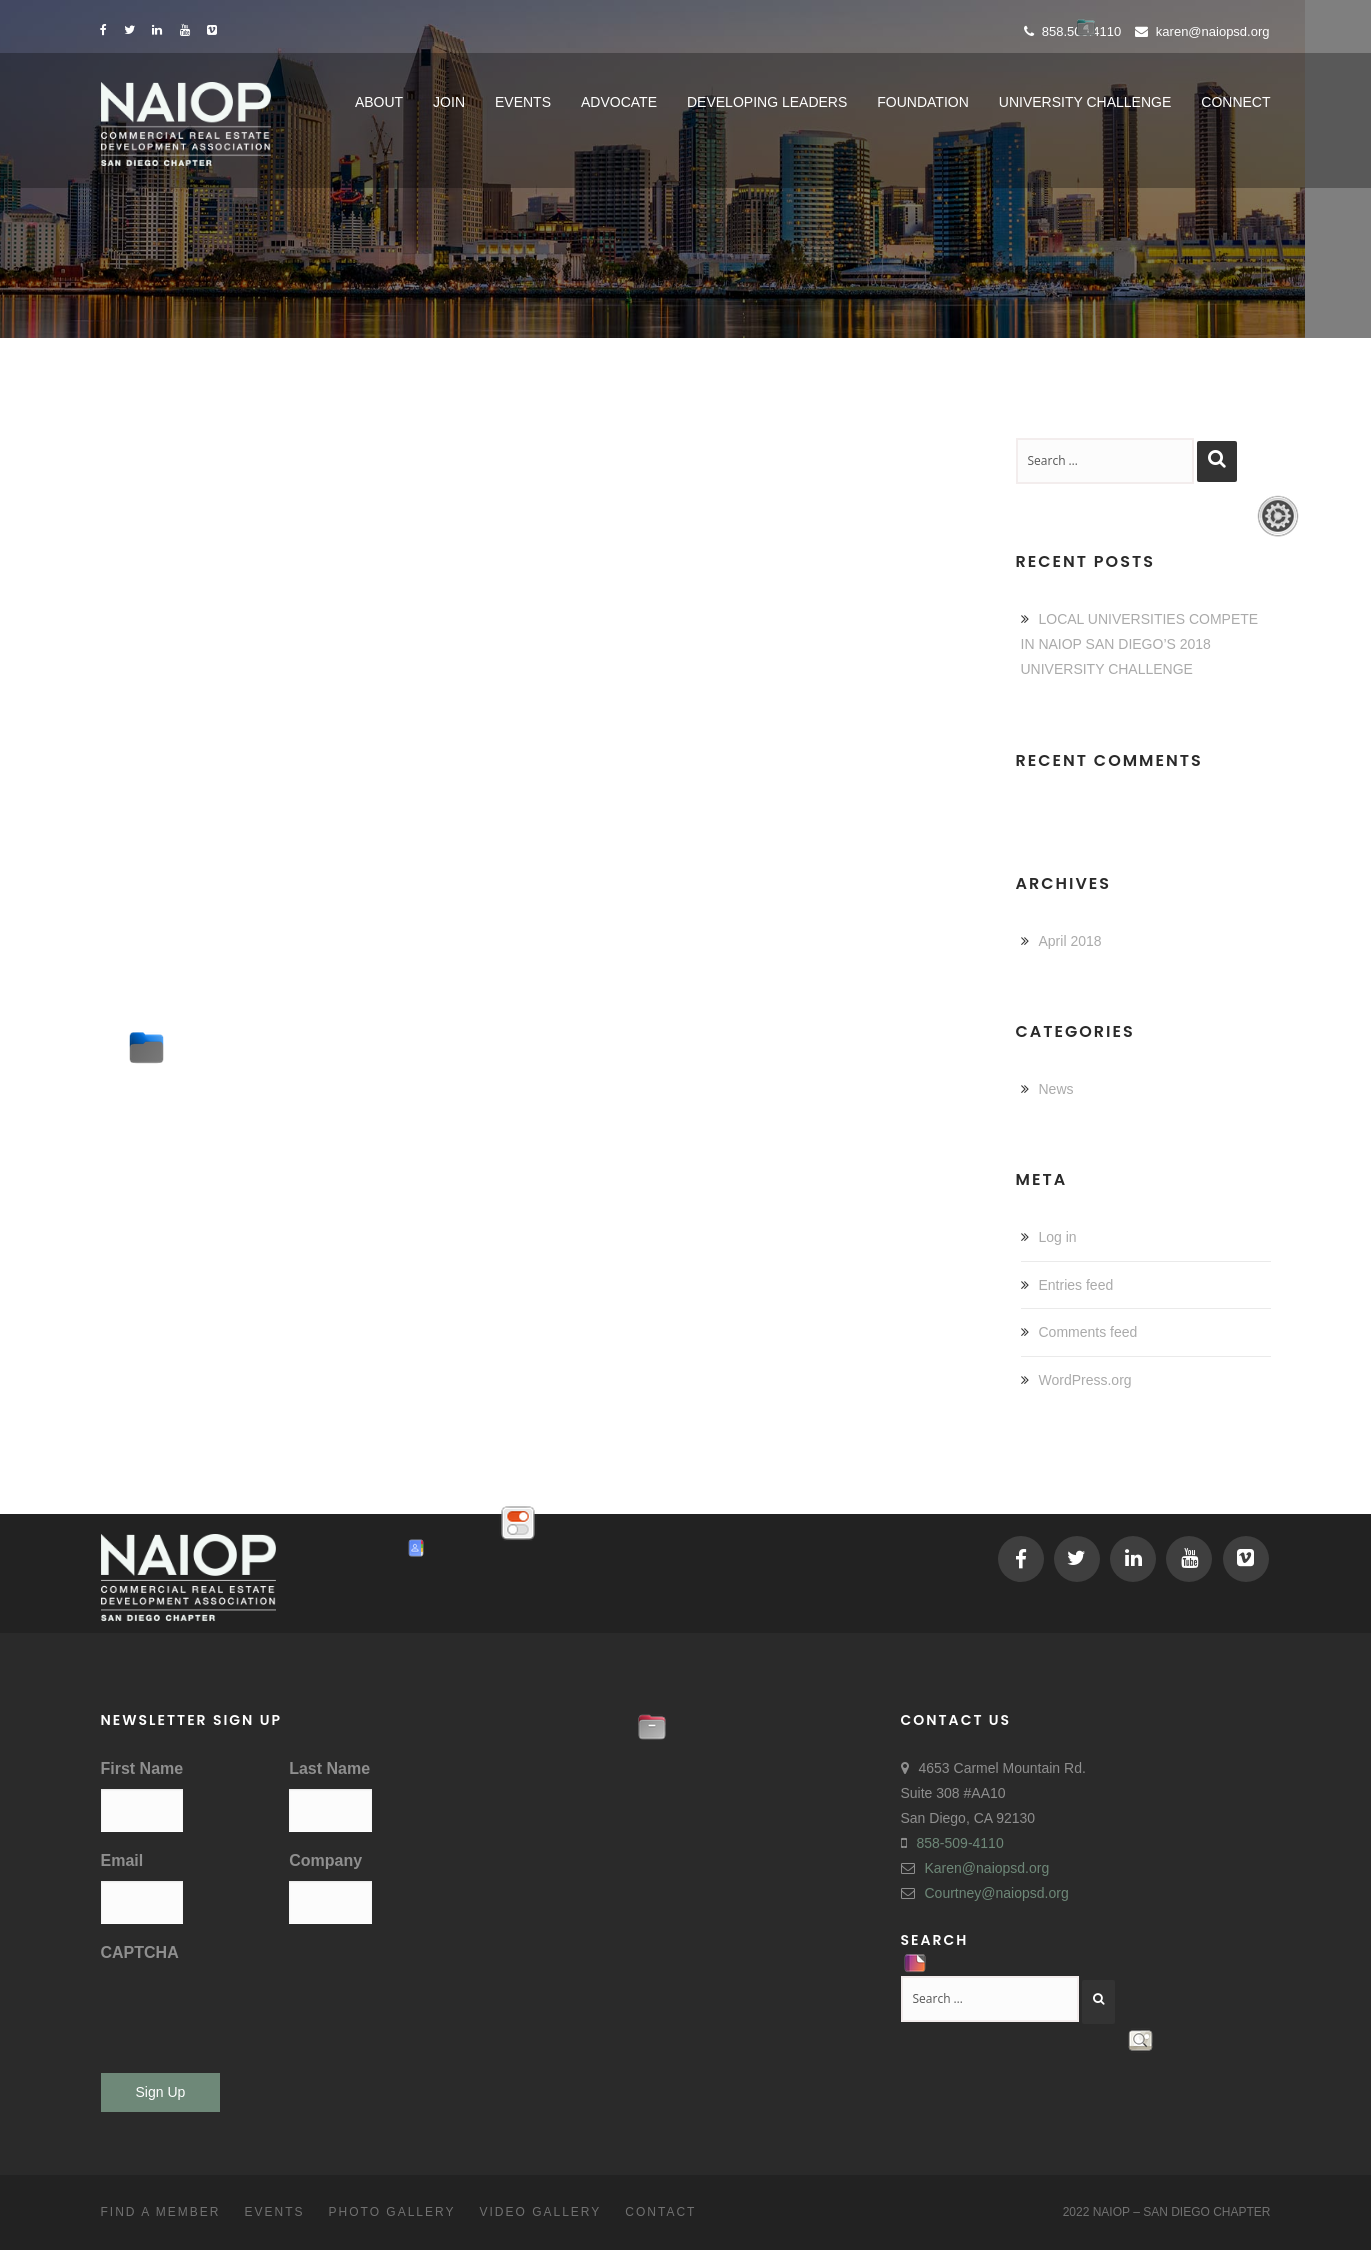  What do you see at coordinates (146, 1047) in the screenshot?
I see `indicates a folder is ready to accept a dragged item` at bounding box center [146, 1047].